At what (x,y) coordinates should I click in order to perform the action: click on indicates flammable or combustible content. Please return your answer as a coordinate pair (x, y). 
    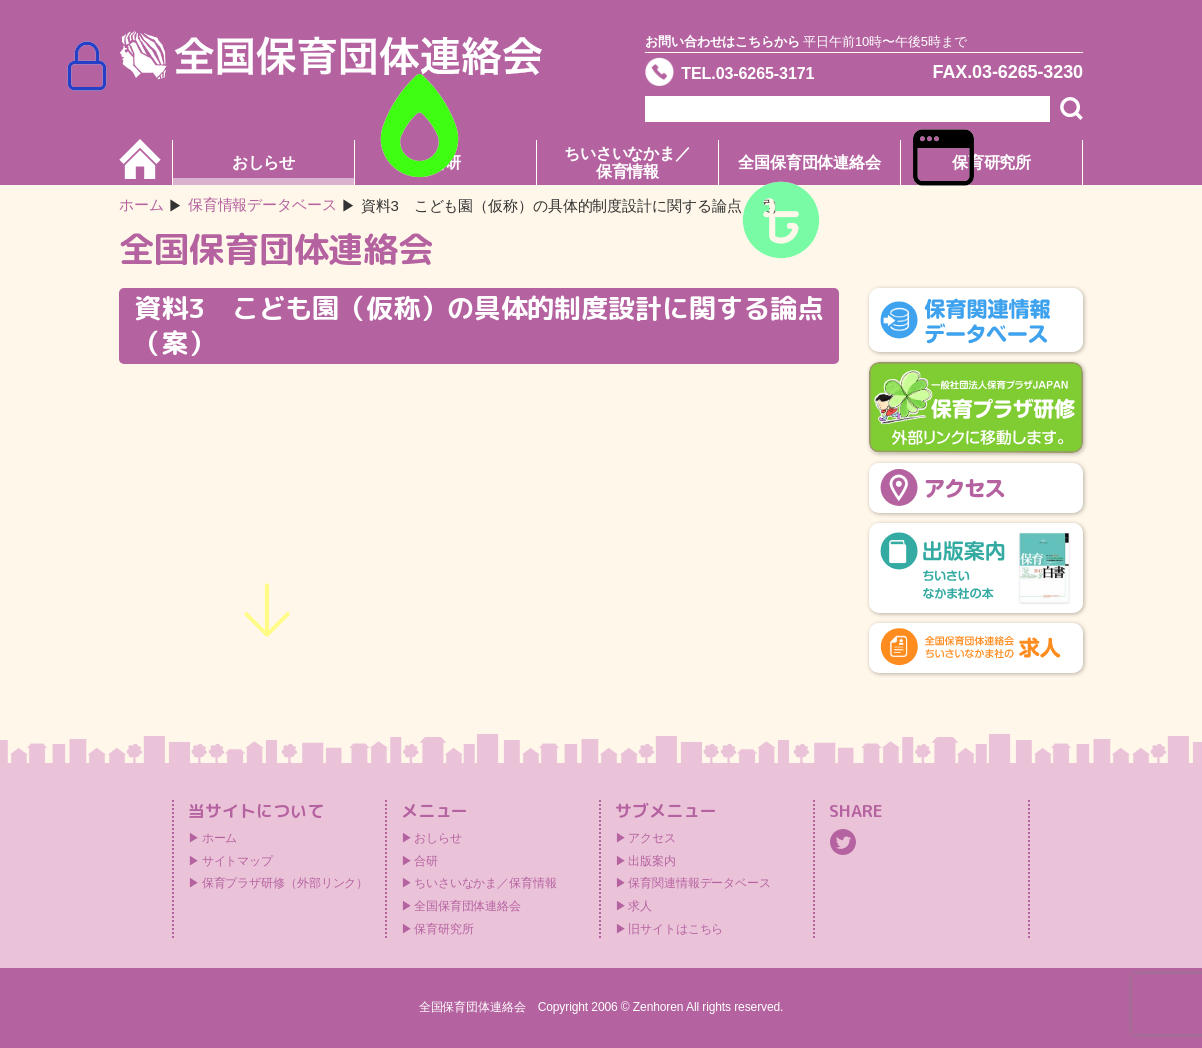
    Looking at the image, I should click on (419, 125).